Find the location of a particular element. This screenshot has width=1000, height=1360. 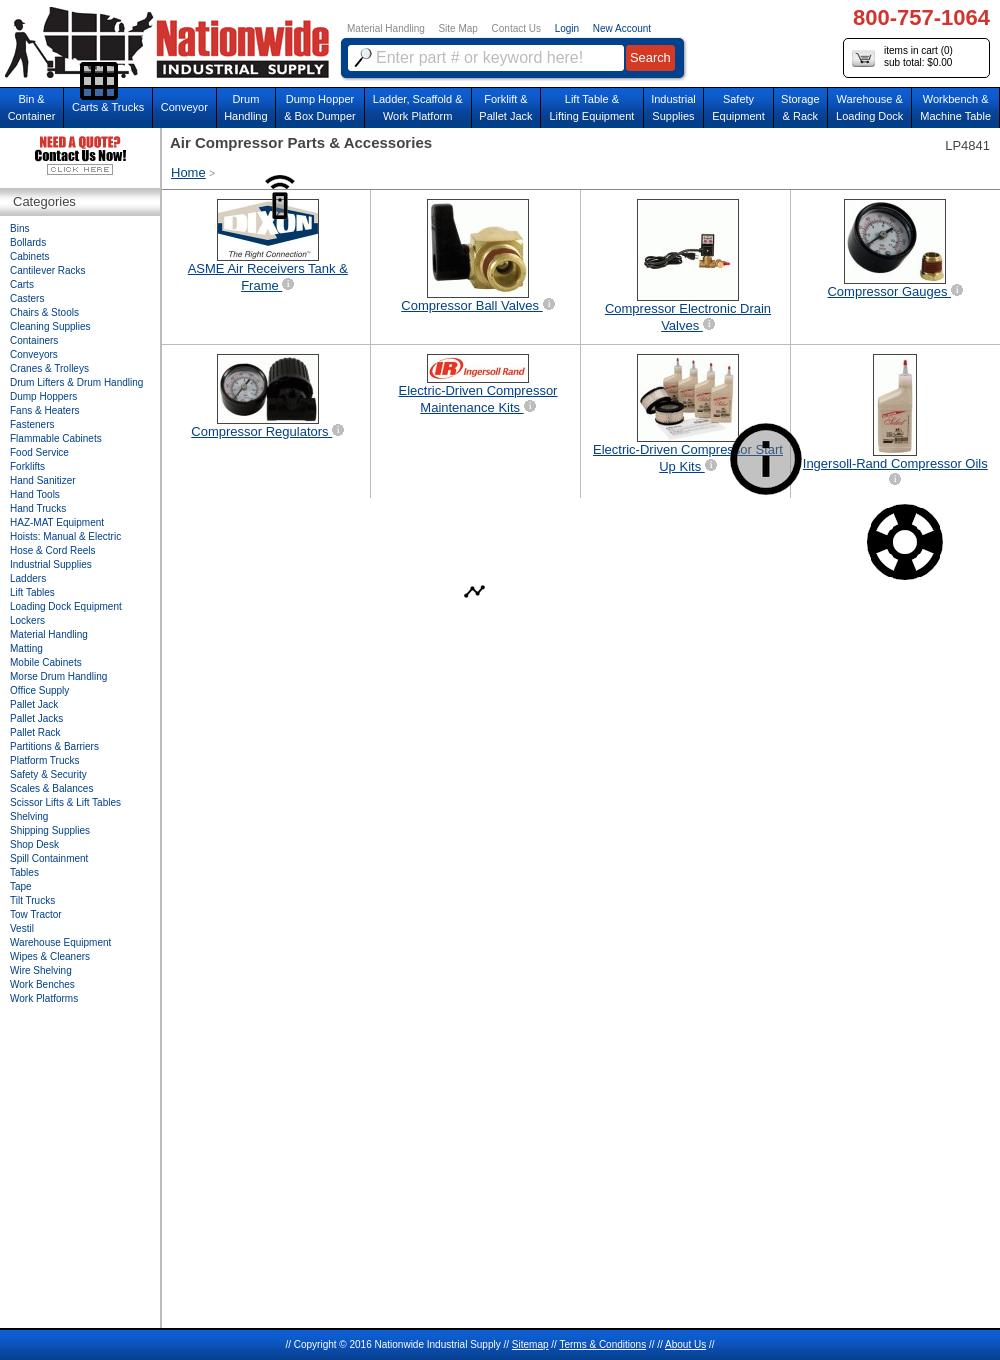

toggle grid view layout is located at coordinates (99, 81).